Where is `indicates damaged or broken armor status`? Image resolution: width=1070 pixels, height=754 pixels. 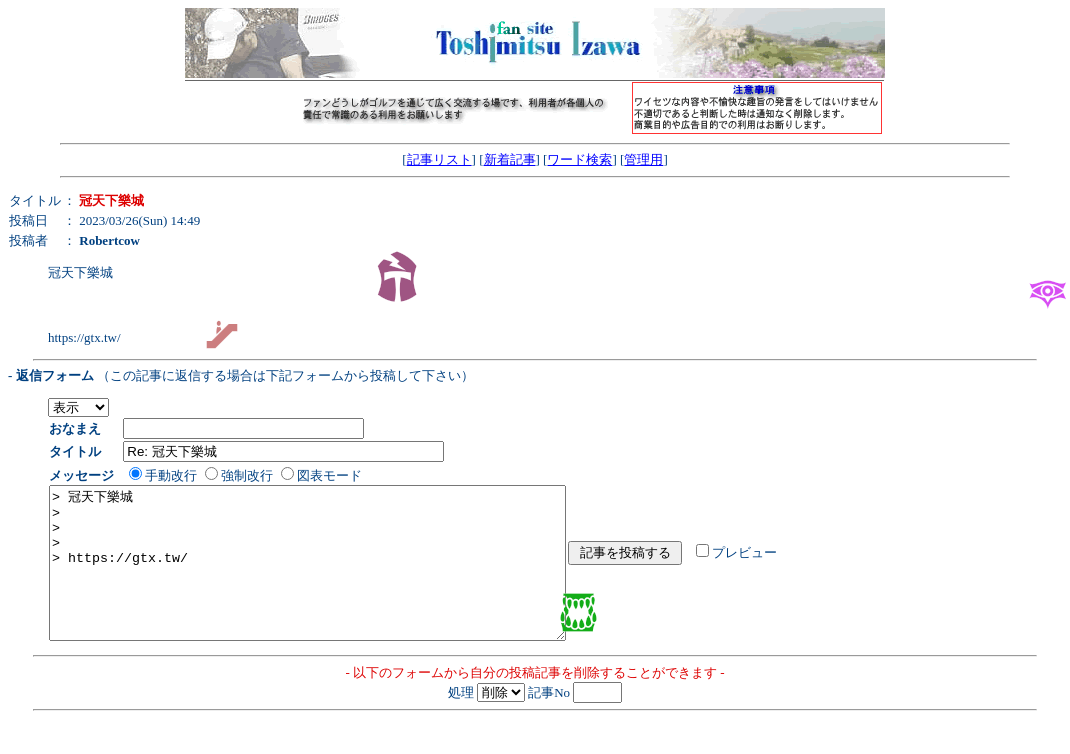
indicates damaged or broken armor status is located at coordinates (397, 277).